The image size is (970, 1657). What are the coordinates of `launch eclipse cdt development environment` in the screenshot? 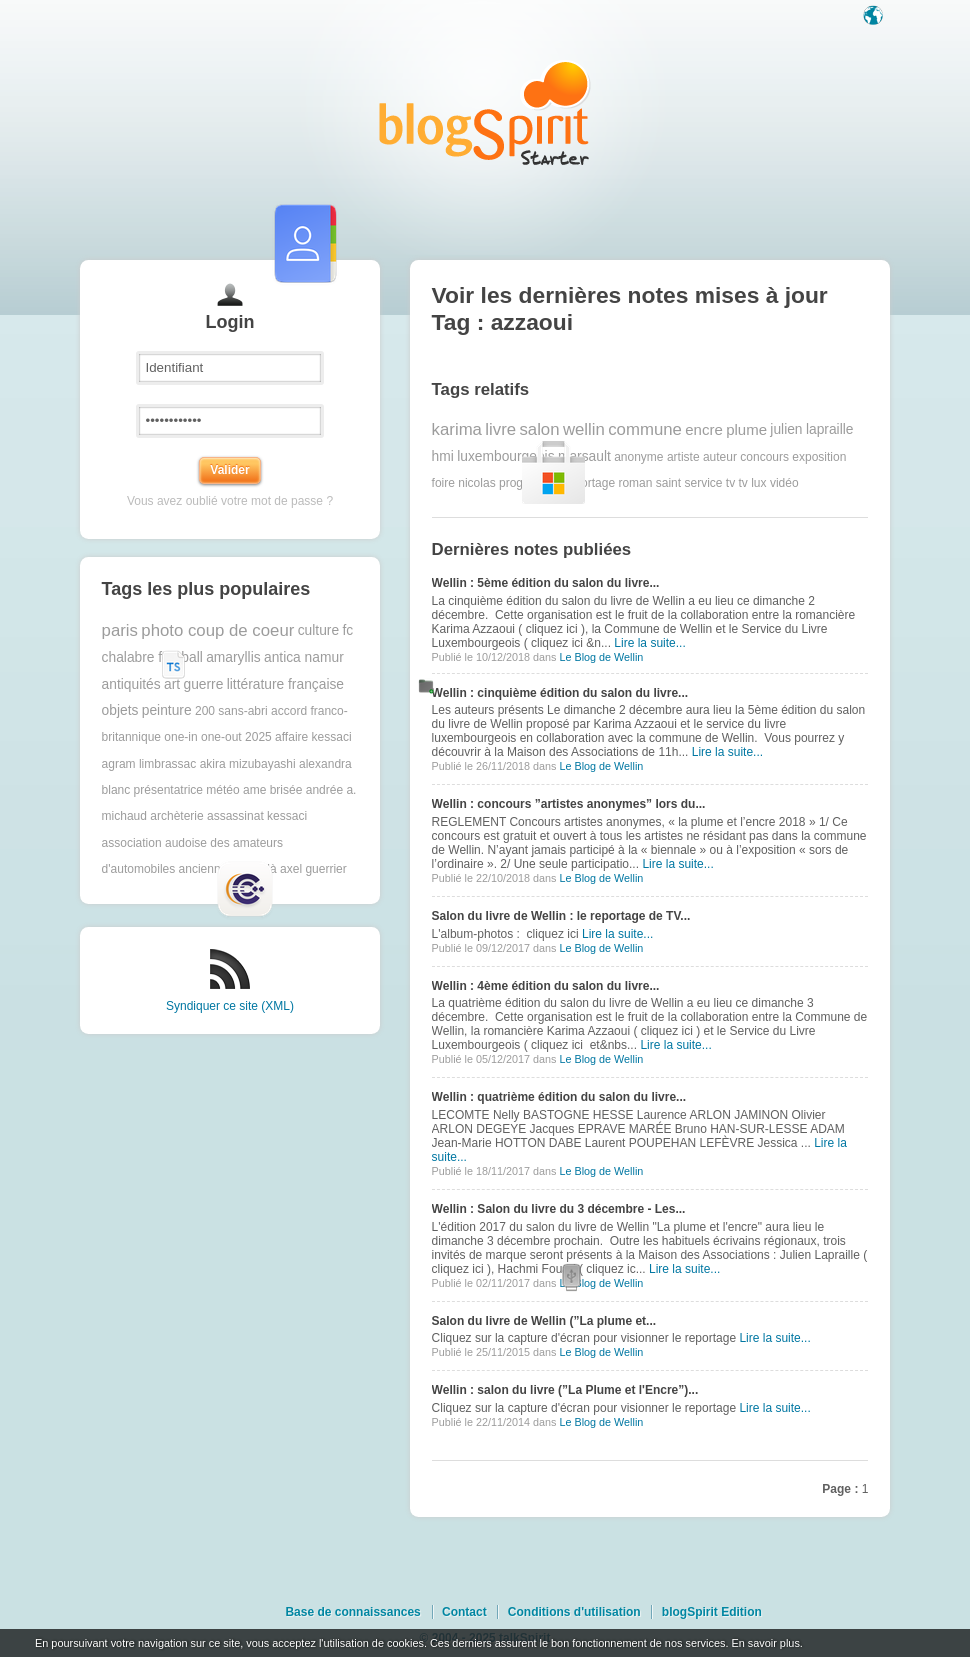 It's located at (245, 889).